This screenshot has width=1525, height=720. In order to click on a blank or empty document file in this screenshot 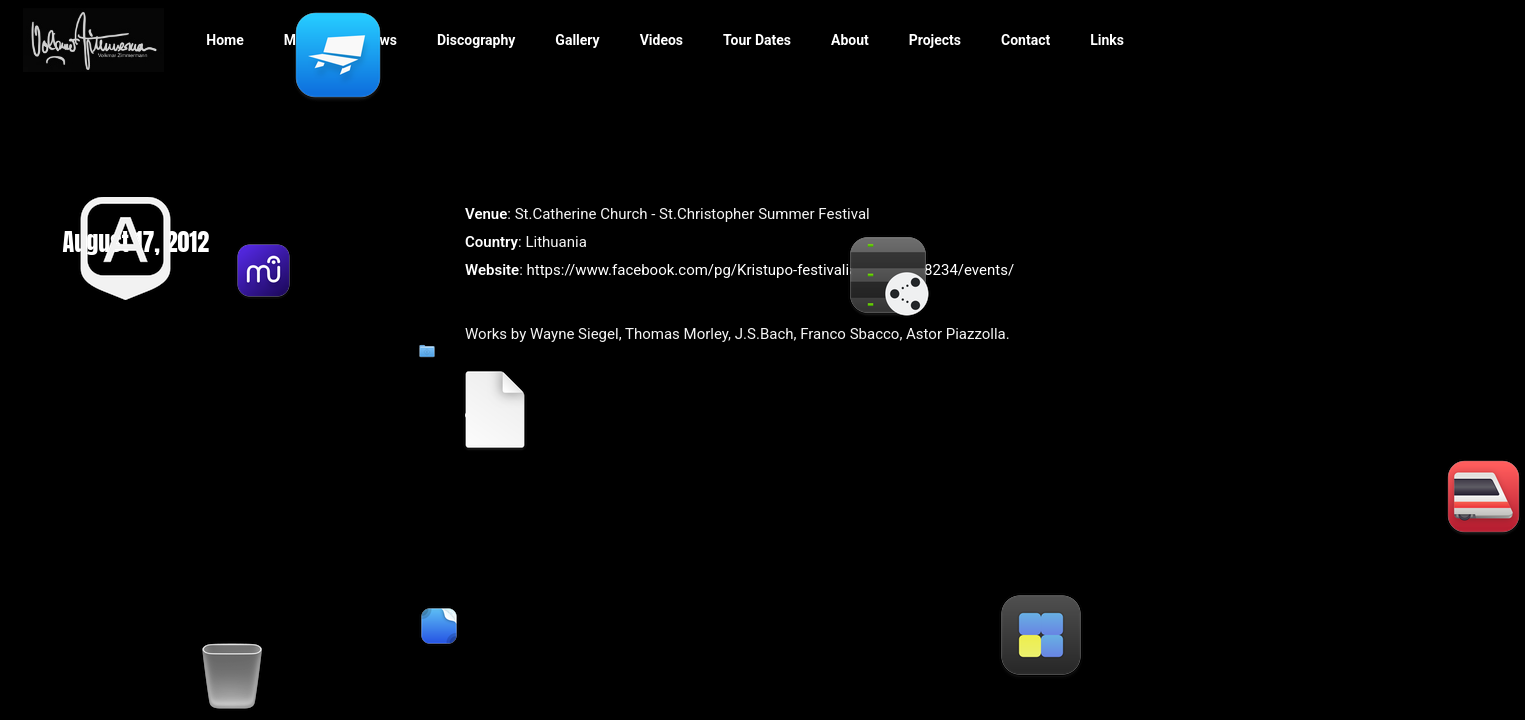, I will do `click(495, 411)`.